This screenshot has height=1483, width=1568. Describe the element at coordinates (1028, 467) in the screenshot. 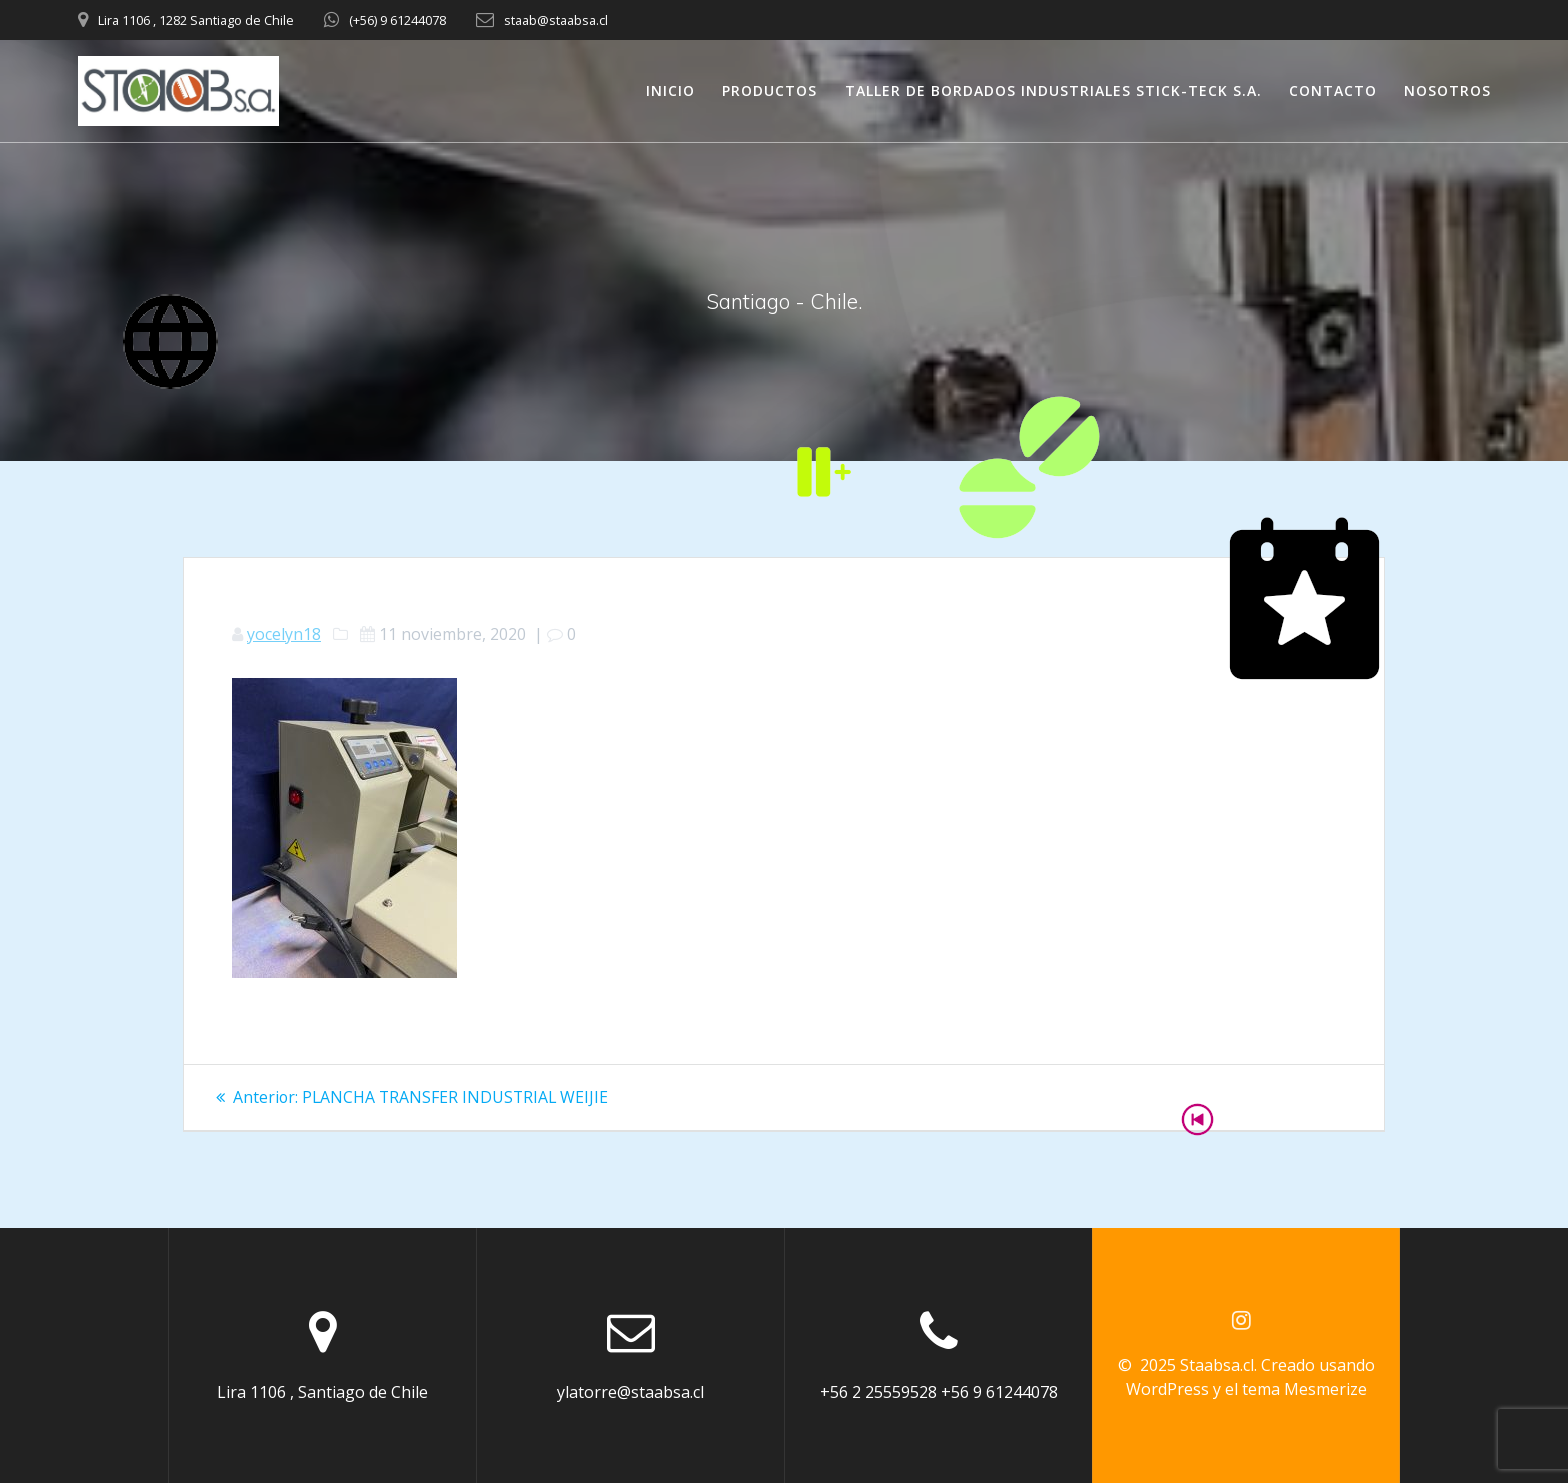

I see `access medication or pharmacy information` at that location.